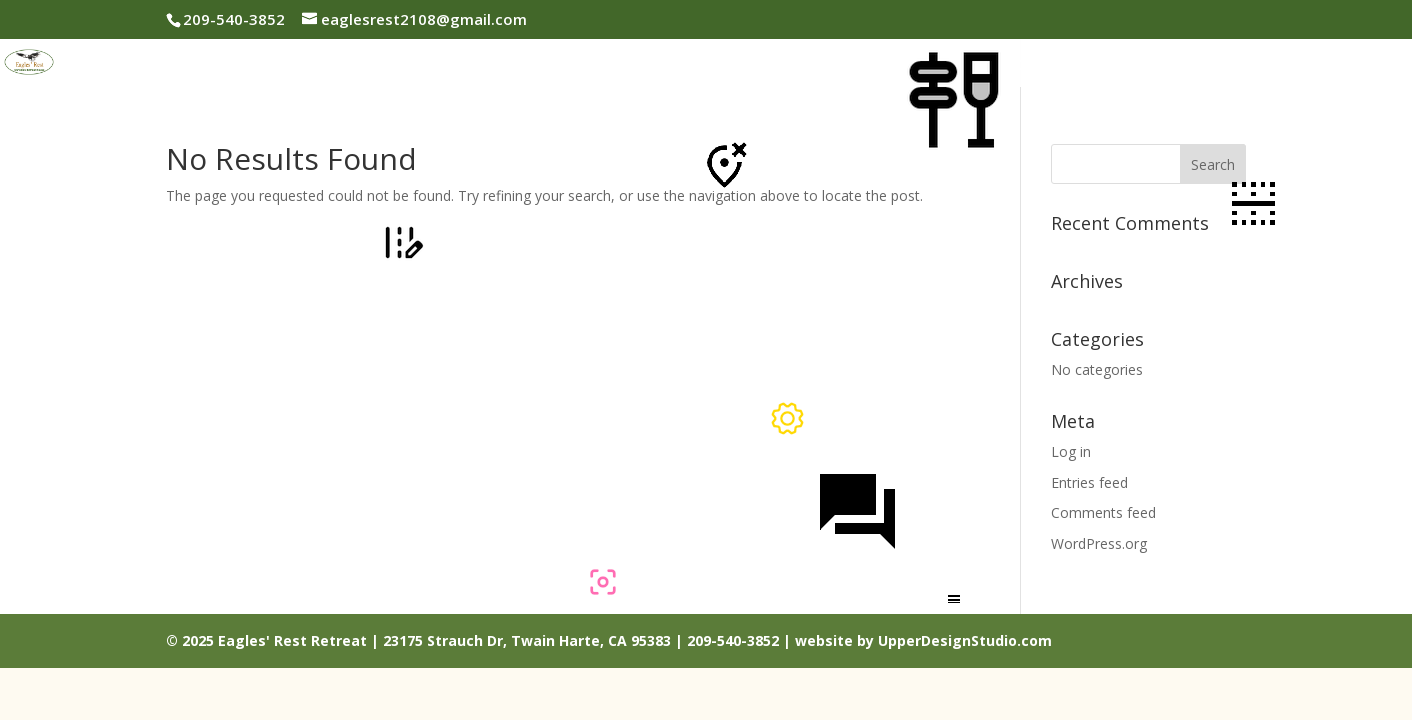  What do you see at coordinates (401, 242) in the screenshot?
I see `edit road or route details` at bounding box center [401, 242].